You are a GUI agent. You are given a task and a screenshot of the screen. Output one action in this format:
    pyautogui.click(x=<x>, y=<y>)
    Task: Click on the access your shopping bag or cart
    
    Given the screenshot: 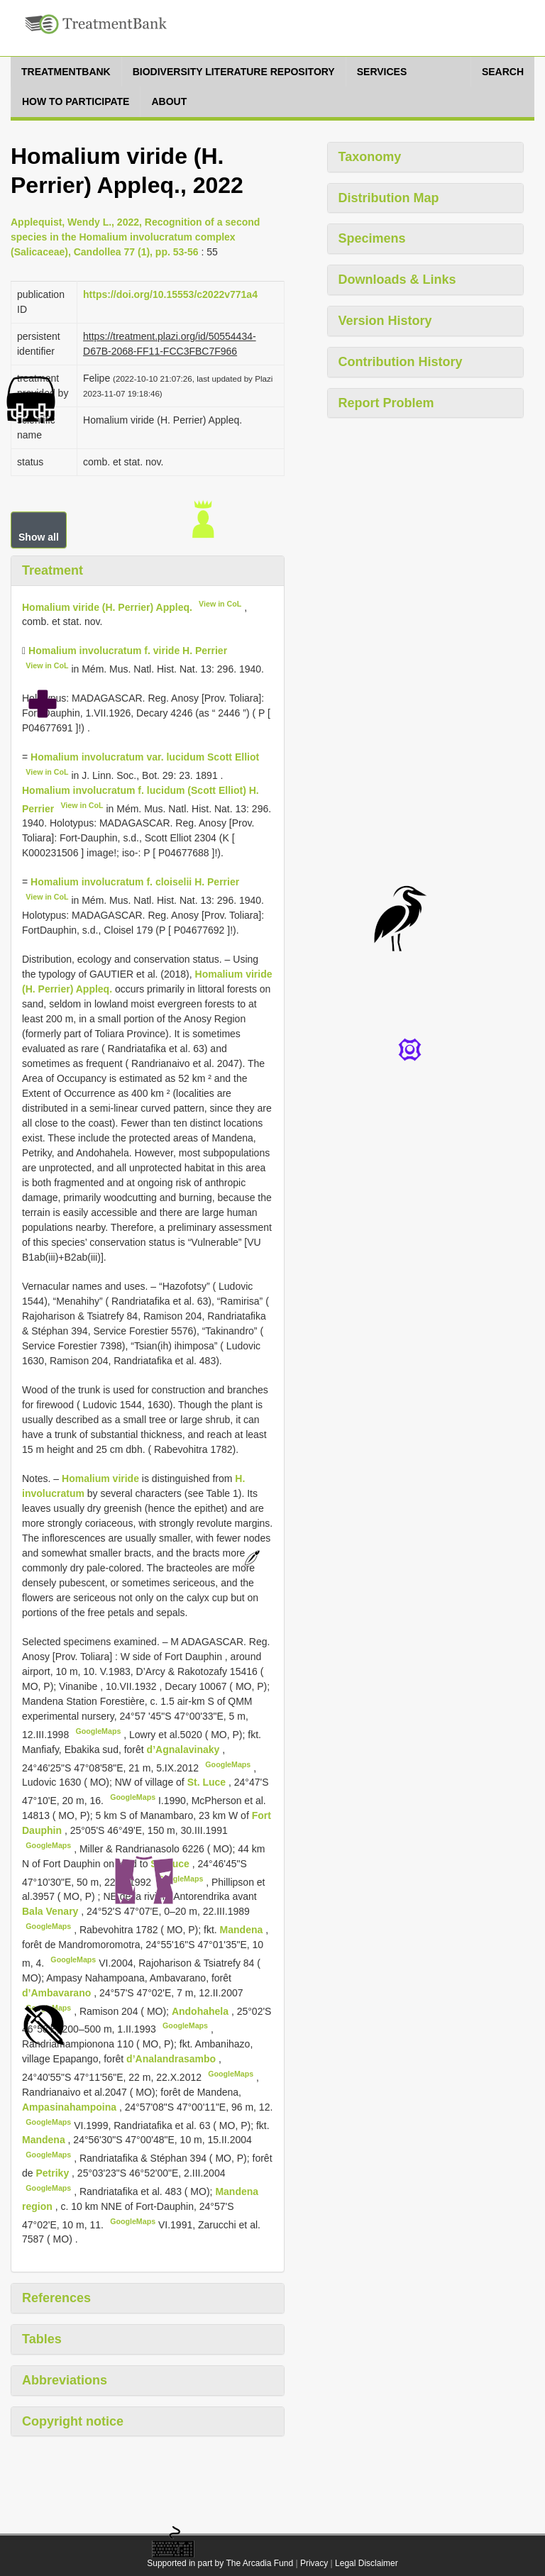 What is the action you would take?
    pyautogui.click(x=31, y=399)
    